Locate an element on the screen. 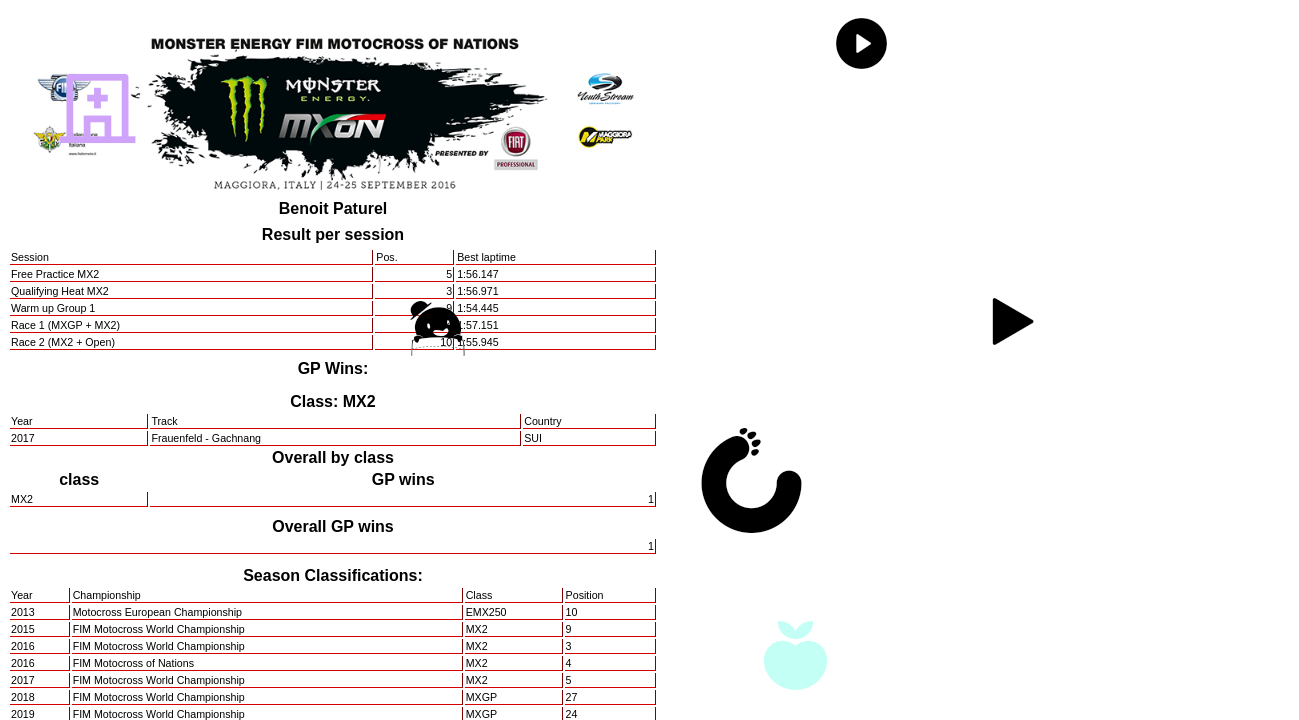 This screenshot has width=1299, height=720. franprix grocery store app or website is located at coordinates (795, 655).